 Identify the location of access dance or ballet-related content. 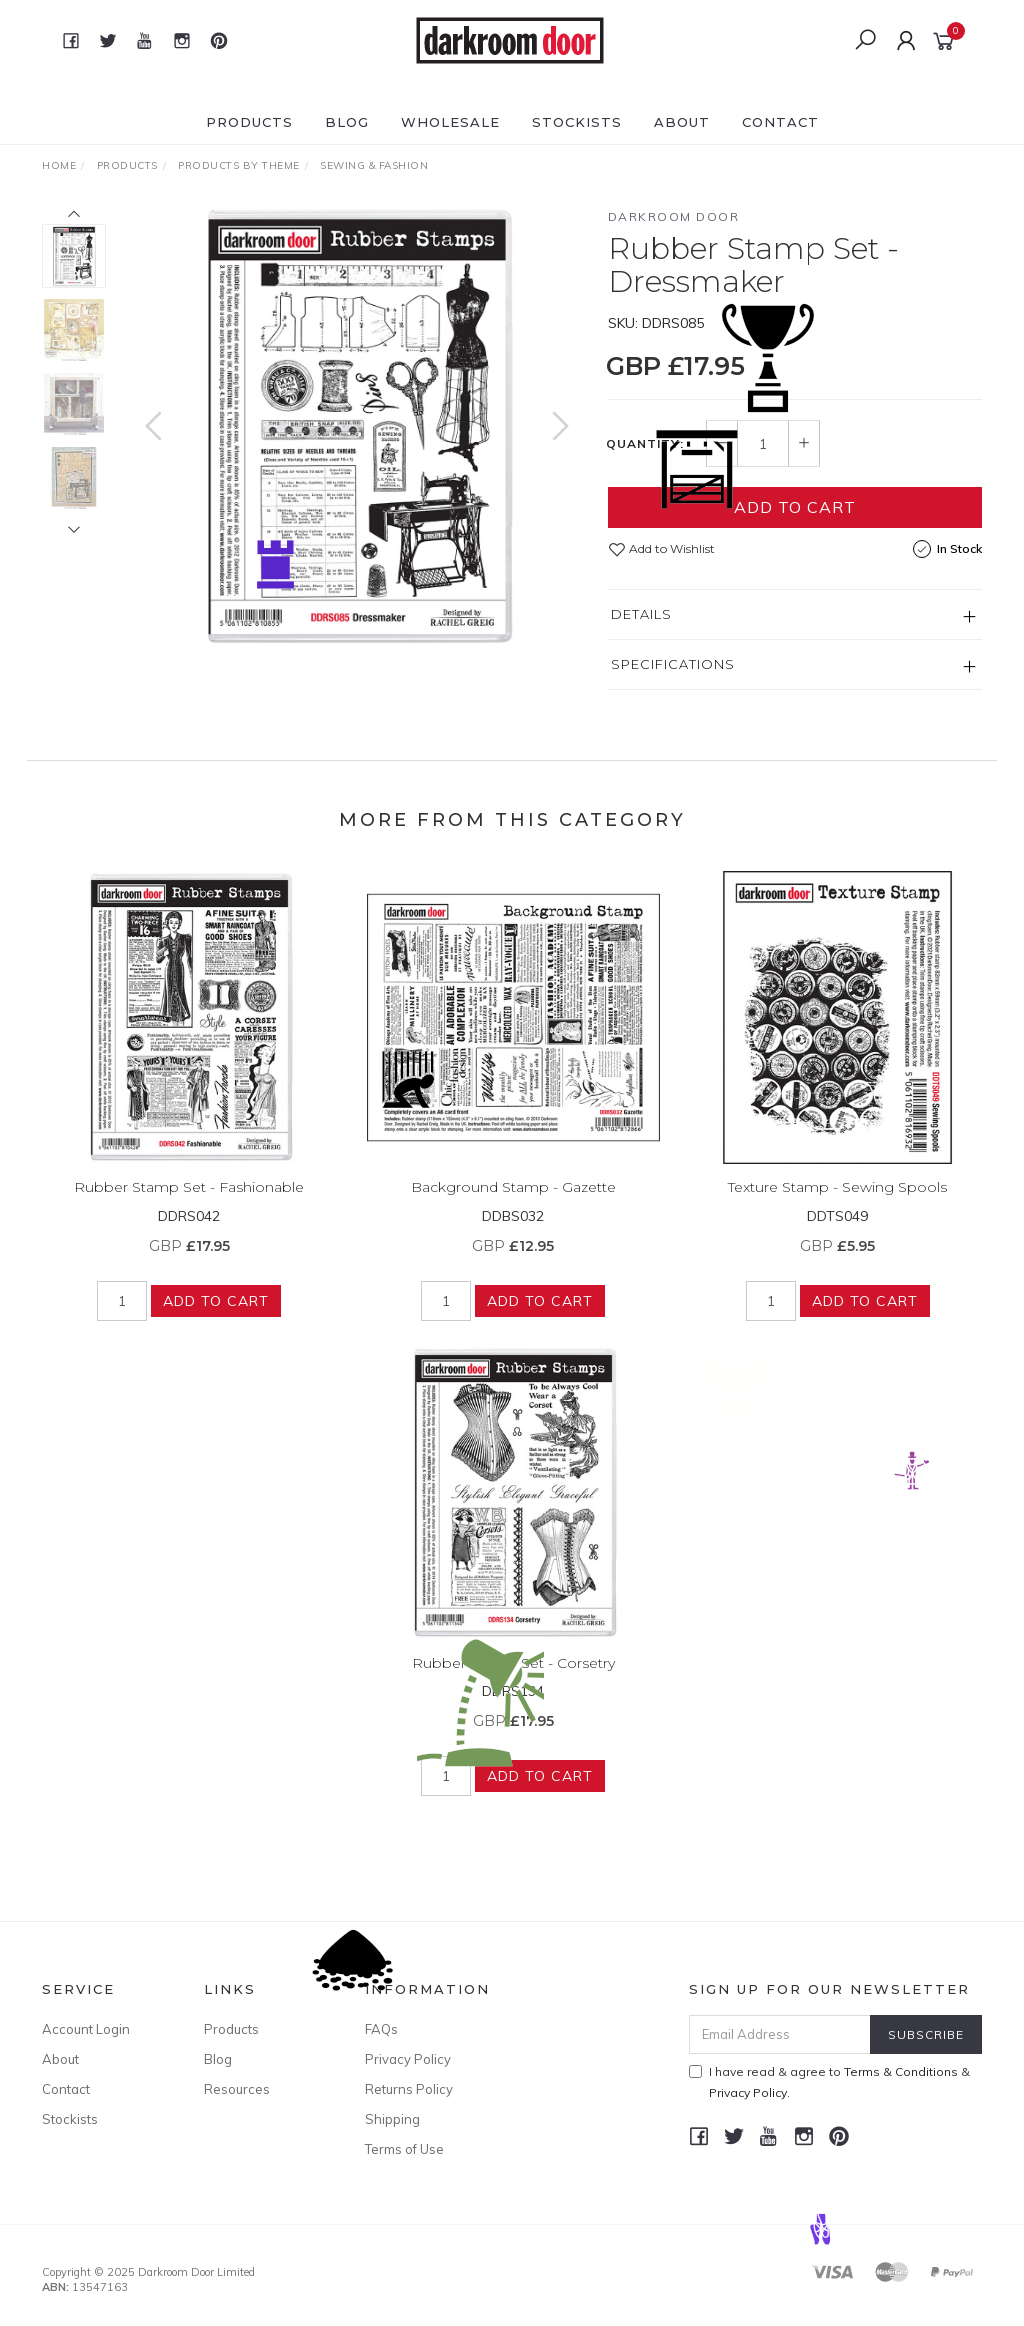
(820, 2229).